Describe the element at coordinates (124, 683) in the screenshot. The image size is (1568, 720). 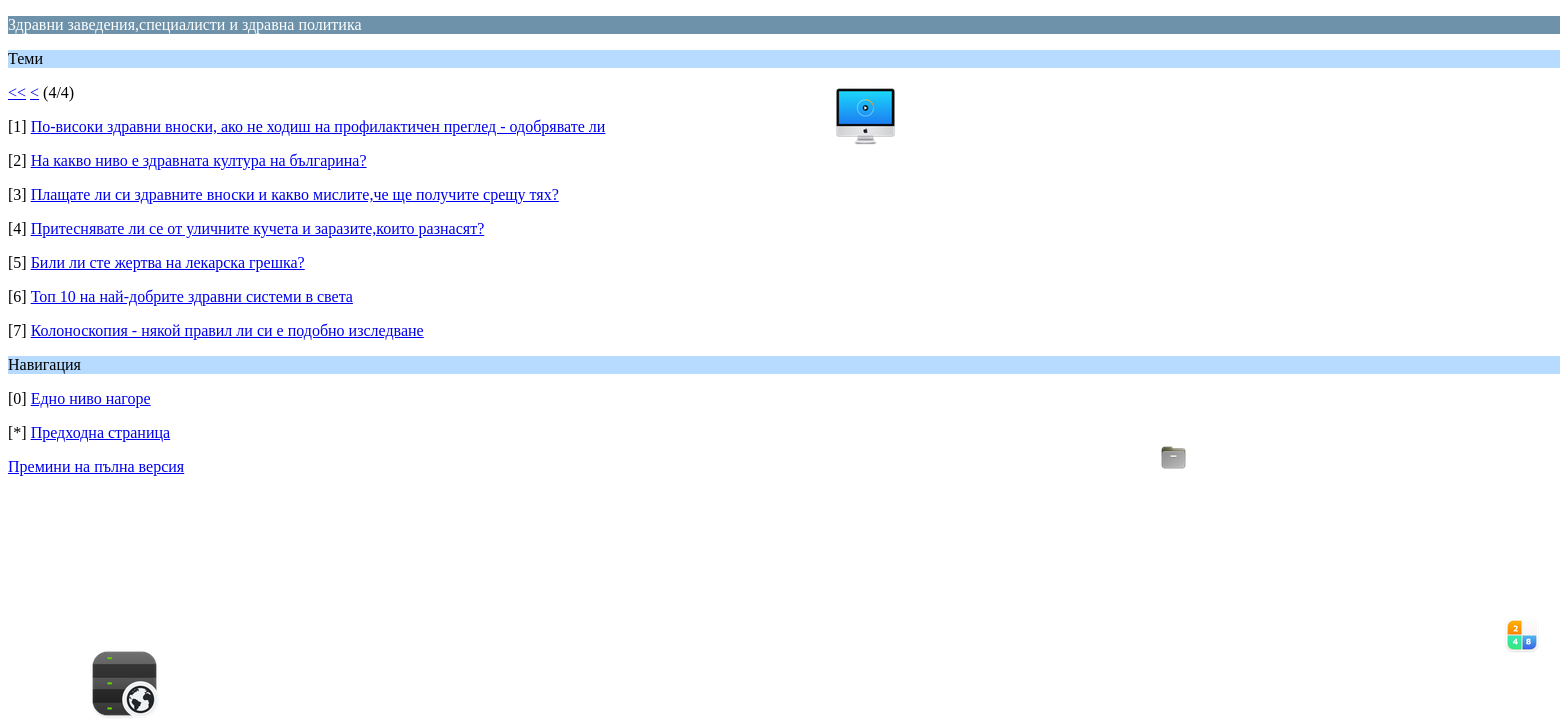
I see `configure web server network settings` at that location.